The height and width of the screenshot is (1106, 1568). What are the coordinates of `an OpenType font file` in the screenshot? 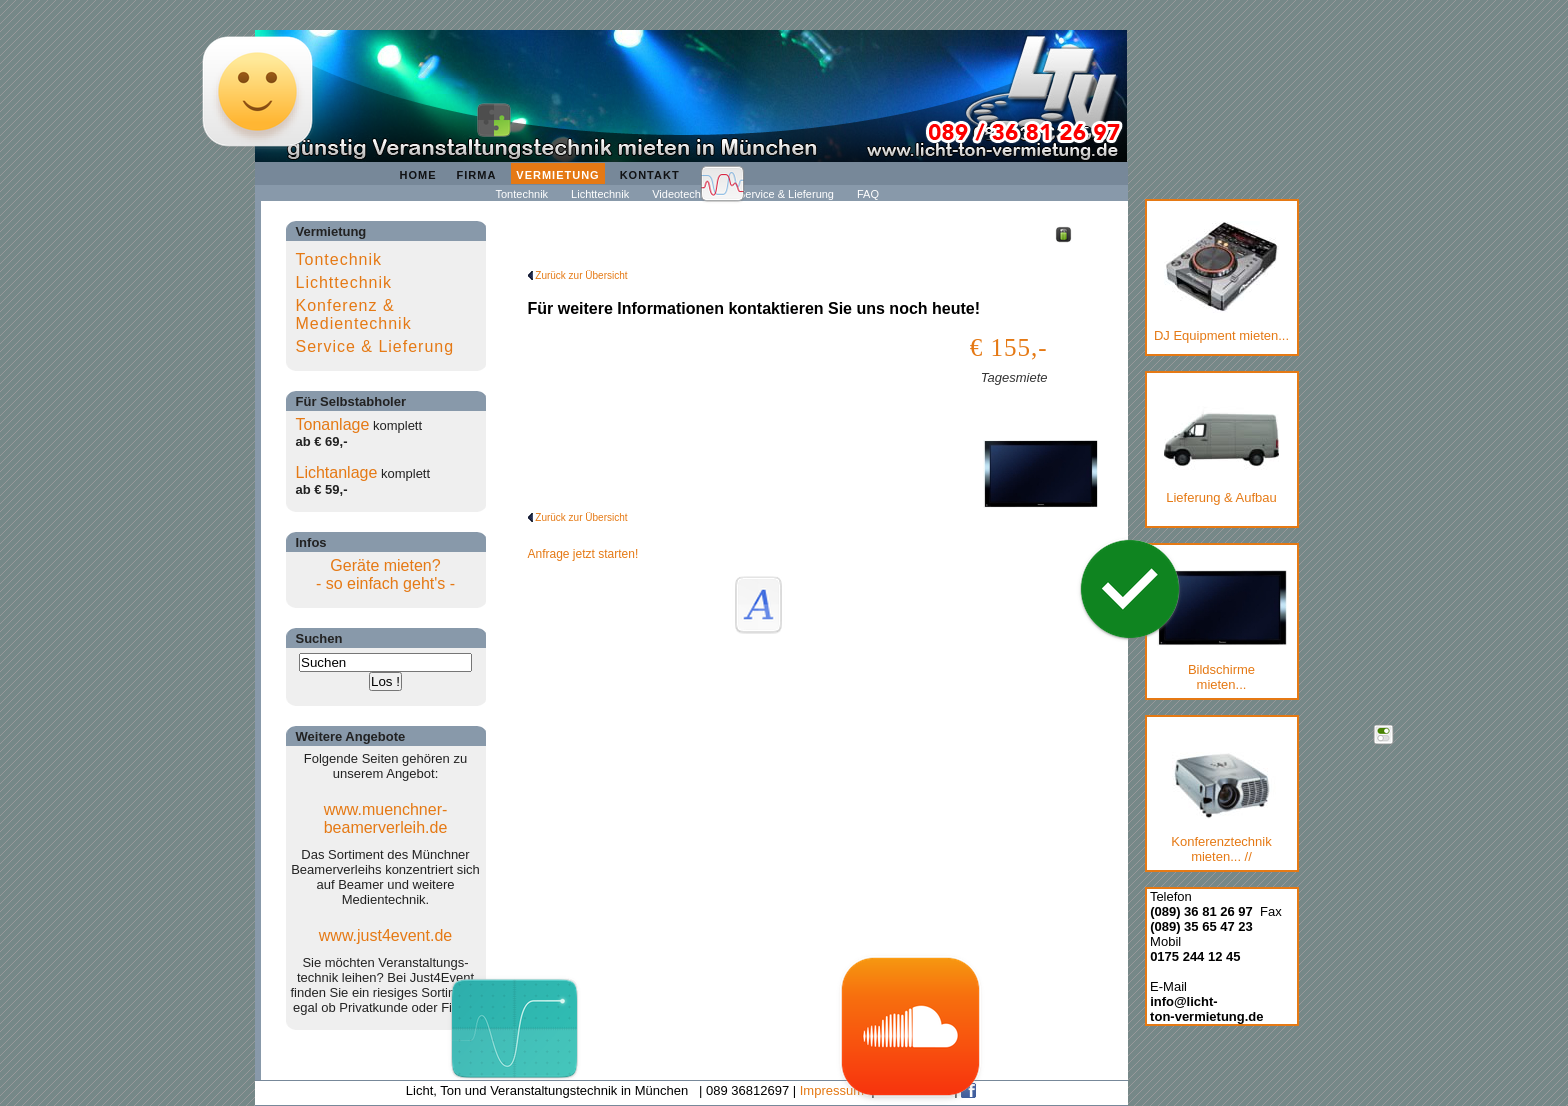 It's located at (758, 604).